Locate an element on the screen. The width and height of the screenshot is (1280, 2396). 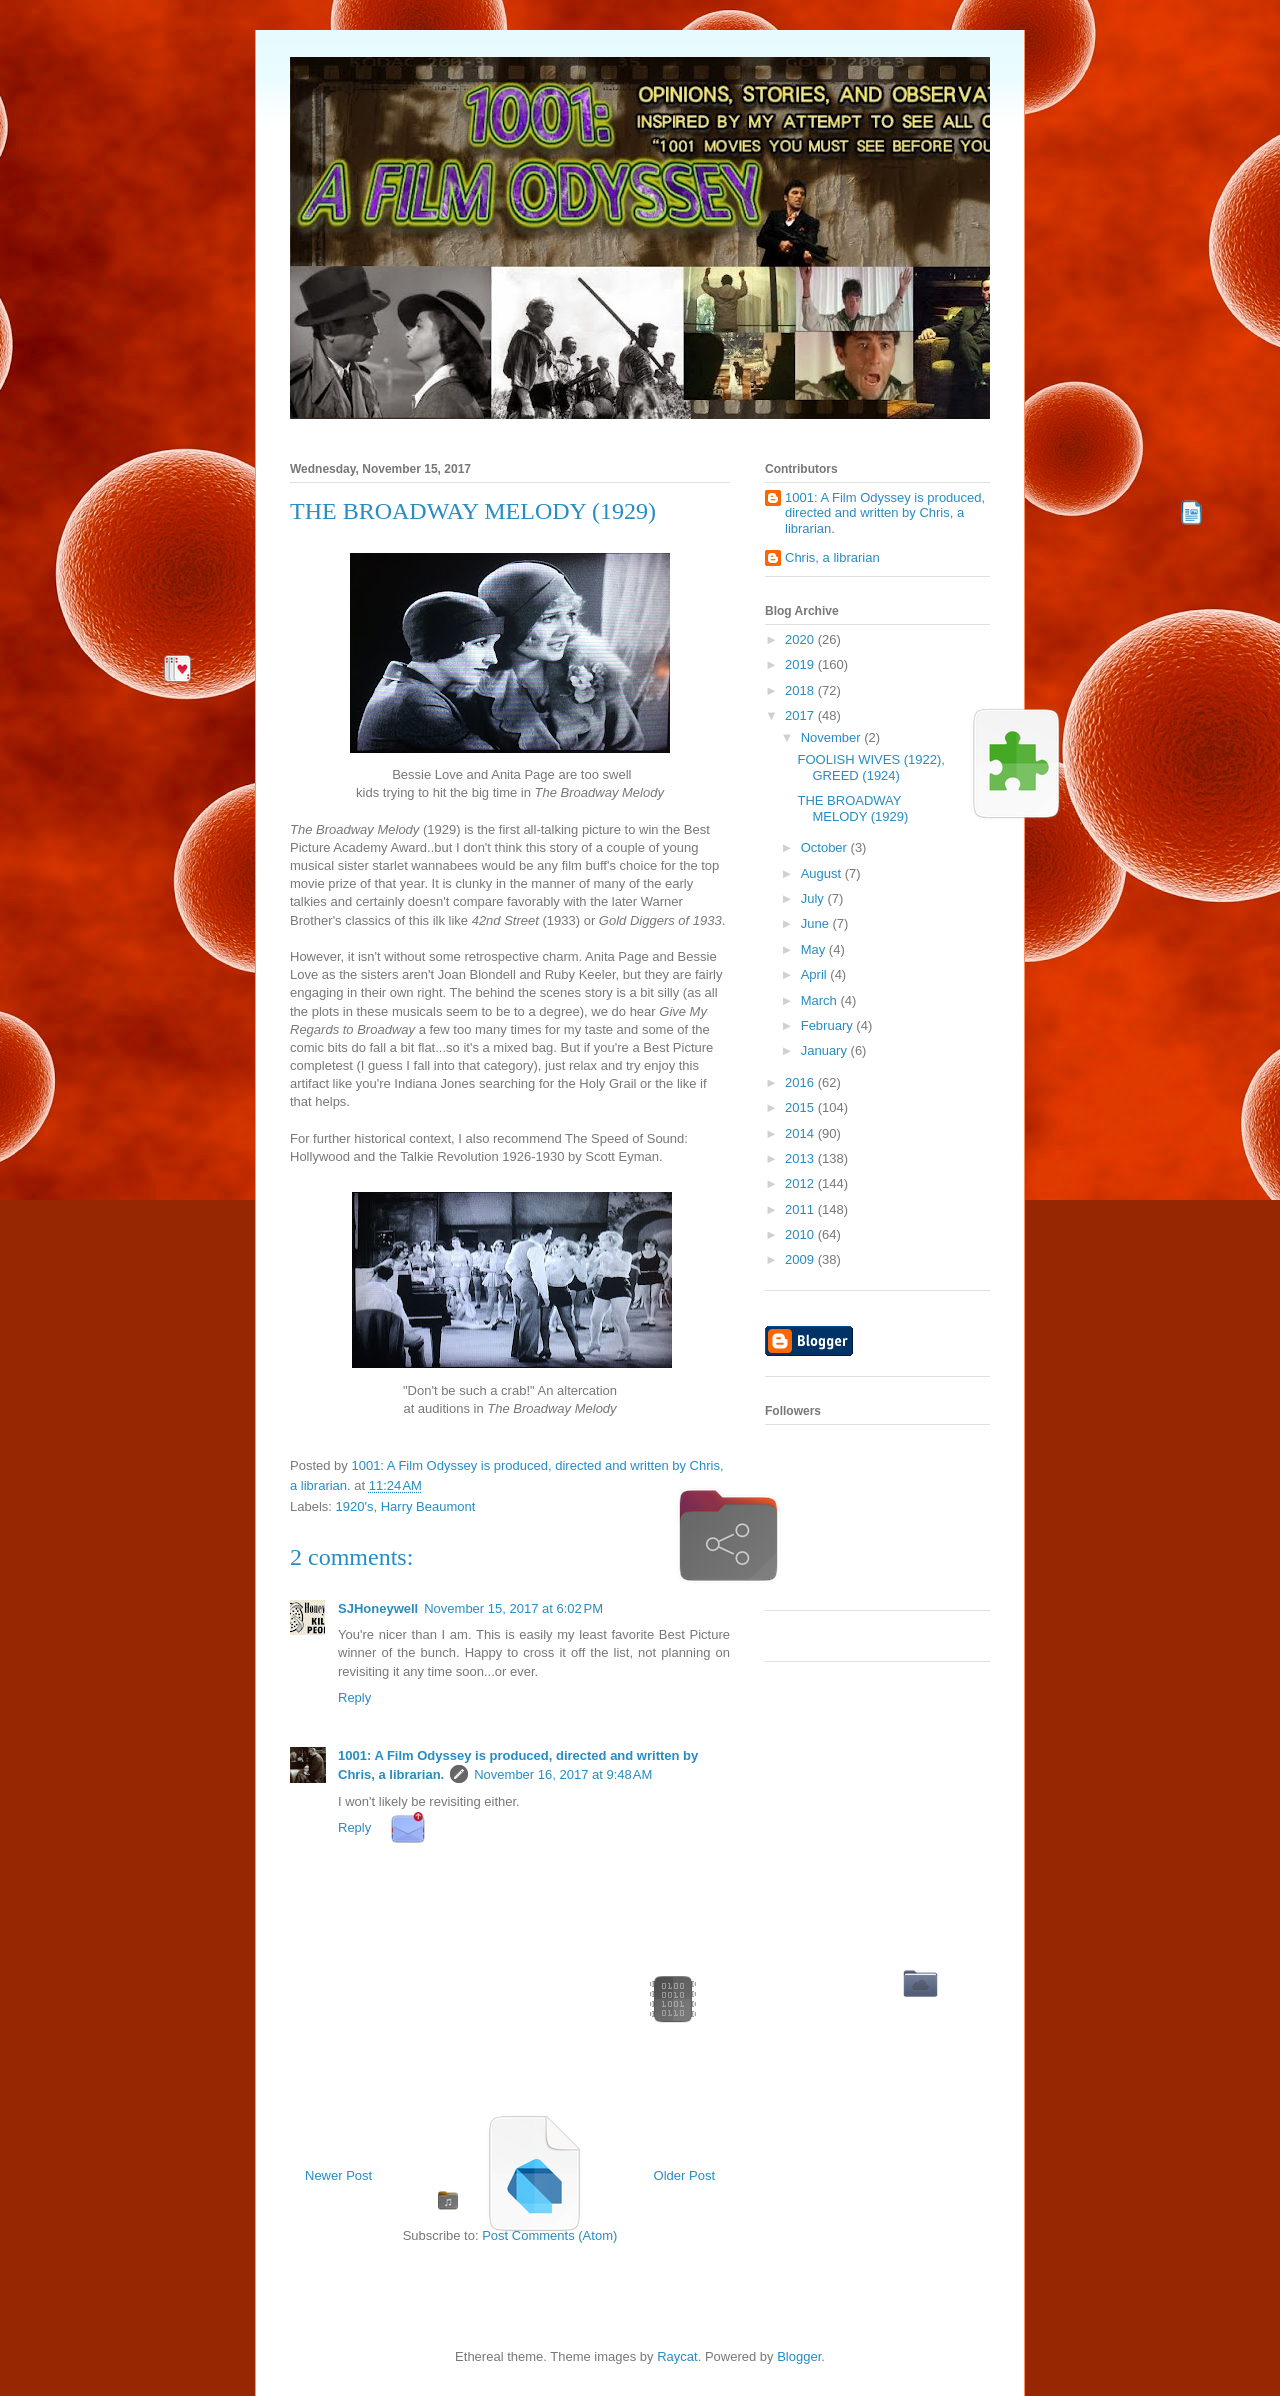
send an email message is located at coordinates (408, 1829).